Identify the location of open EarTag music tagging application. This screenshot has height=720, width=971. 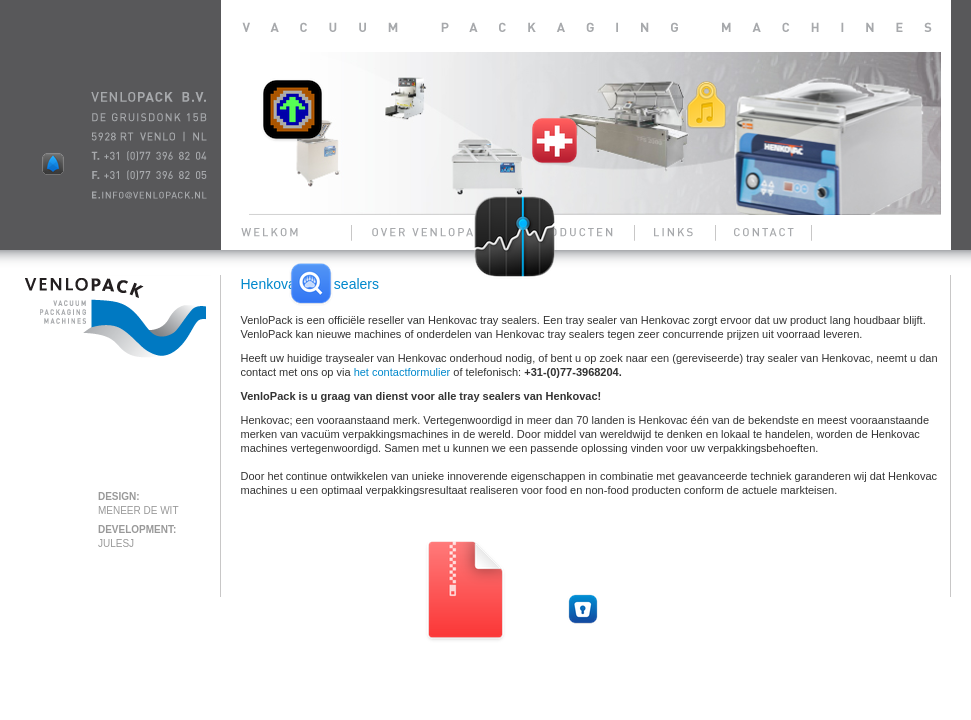
(706, 104).